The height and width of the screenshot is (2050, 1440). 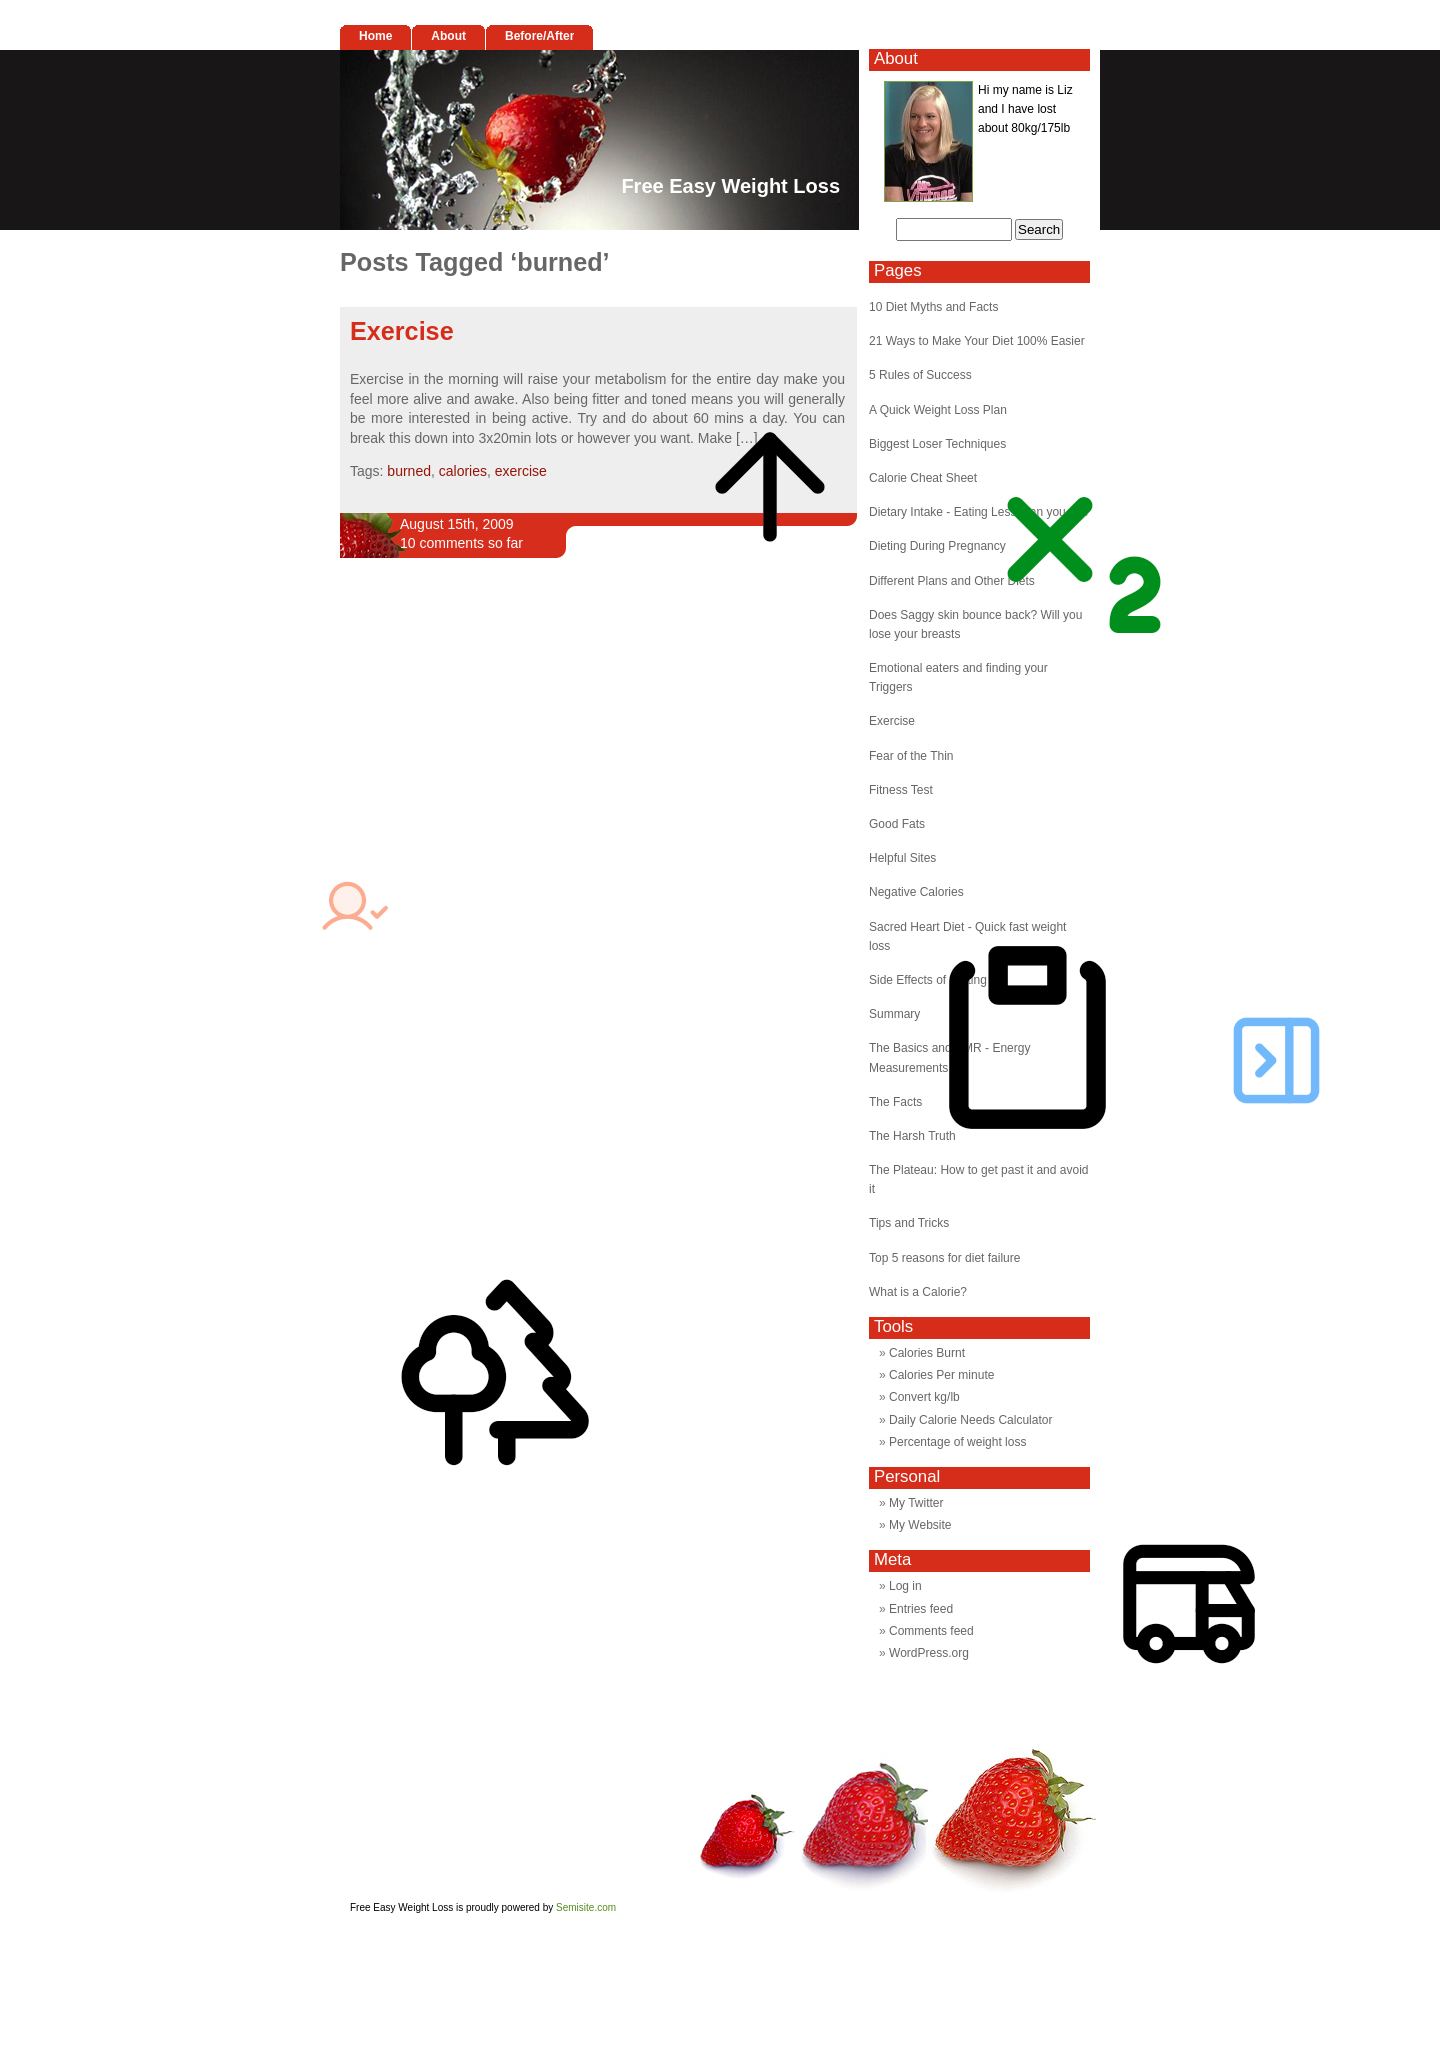 What do you see at coordinates (1084, 565) in the screenshot?
I see `format text as subscript` at bounding box center [1084, 565].